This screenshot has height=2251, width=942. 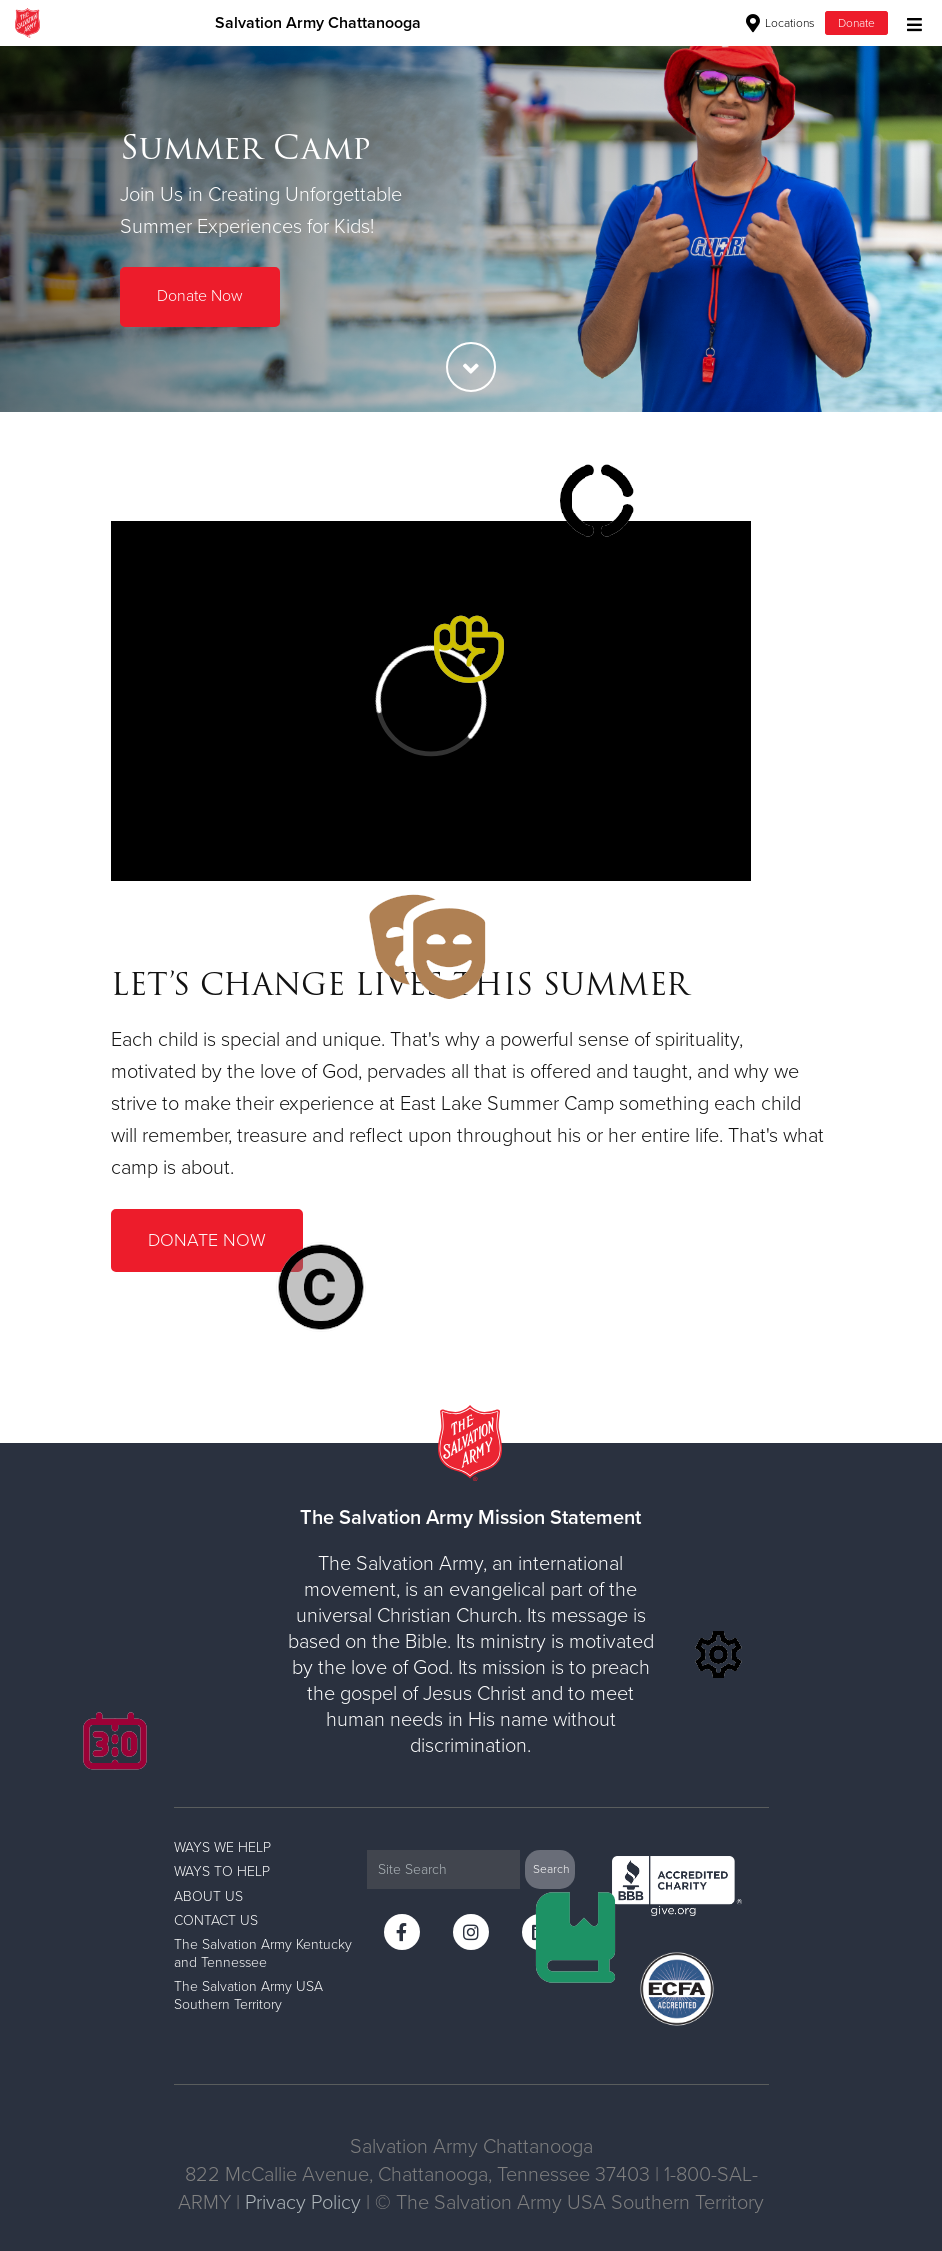 What do you see at coordinates (575, 1937) in the screenshot?
I see `access your bookmarked reading list` at bounding box center [575, 1937].